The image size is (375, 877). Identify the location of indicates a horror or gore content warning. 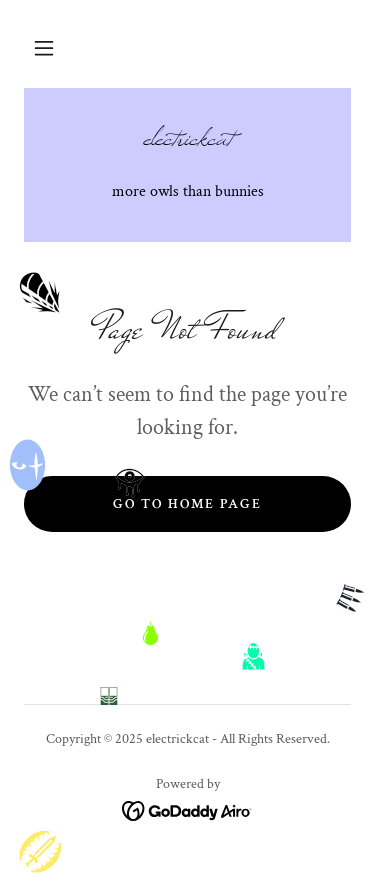
(130, 483).